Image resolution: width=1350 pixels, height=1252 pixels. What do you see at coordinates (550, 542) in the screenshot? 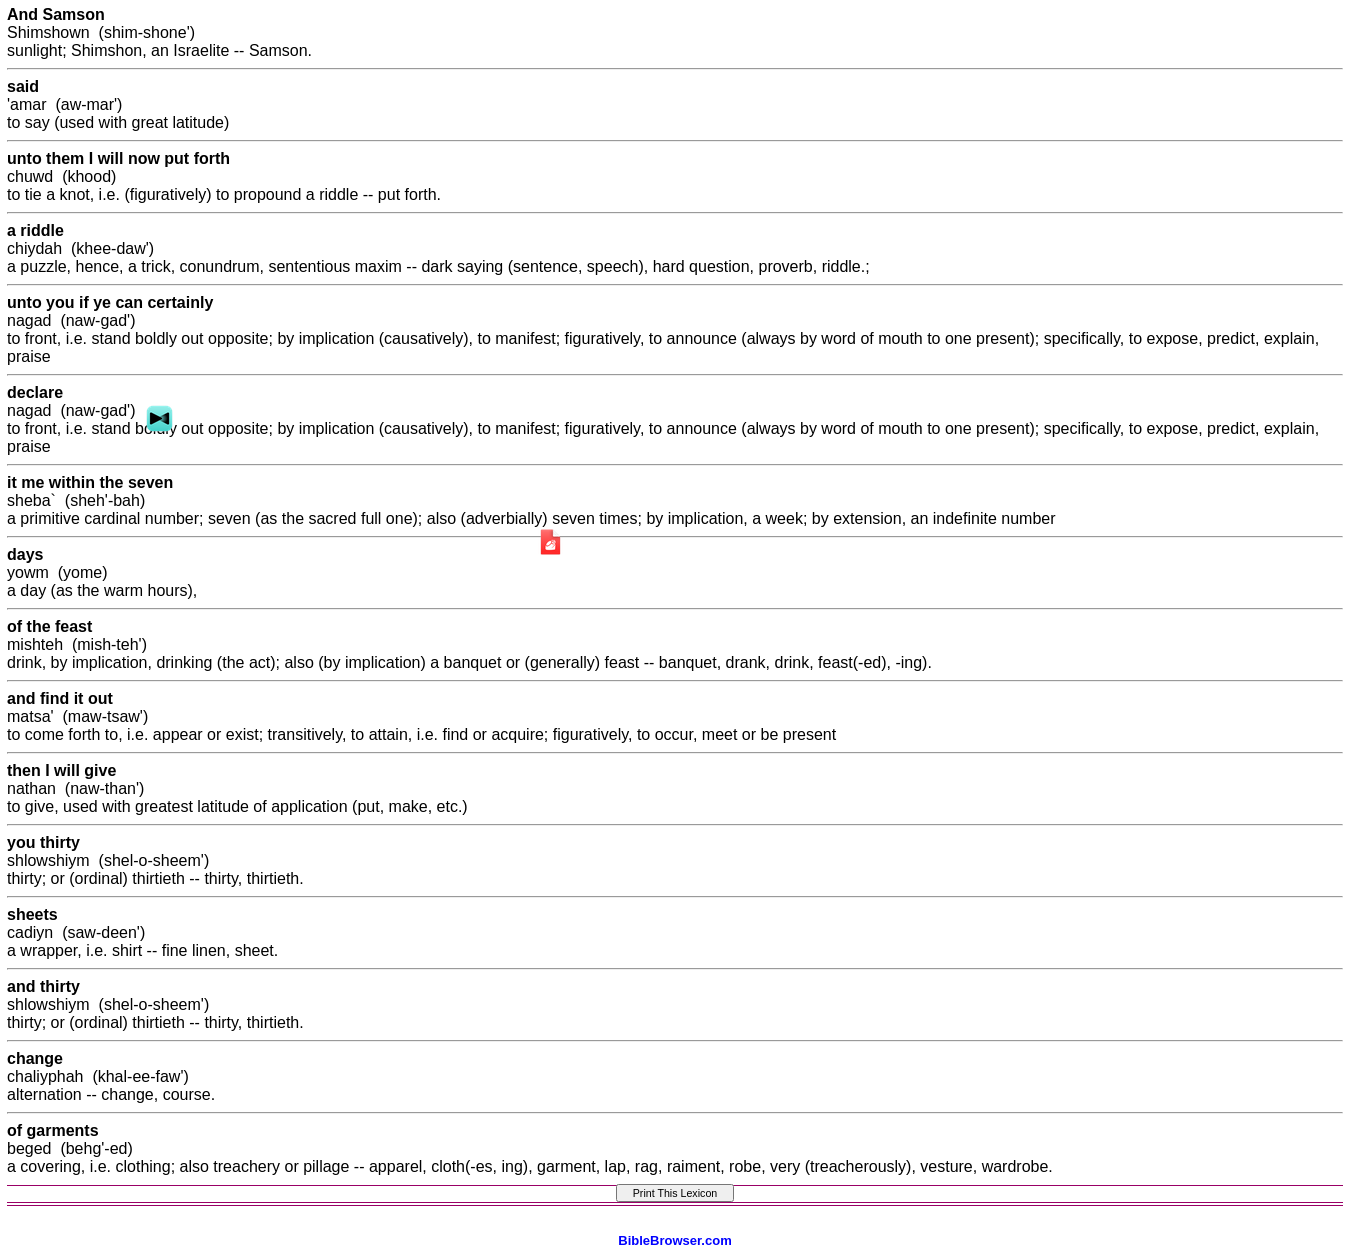
I see `a ruby programming language file` at bounding box center [550, 542].